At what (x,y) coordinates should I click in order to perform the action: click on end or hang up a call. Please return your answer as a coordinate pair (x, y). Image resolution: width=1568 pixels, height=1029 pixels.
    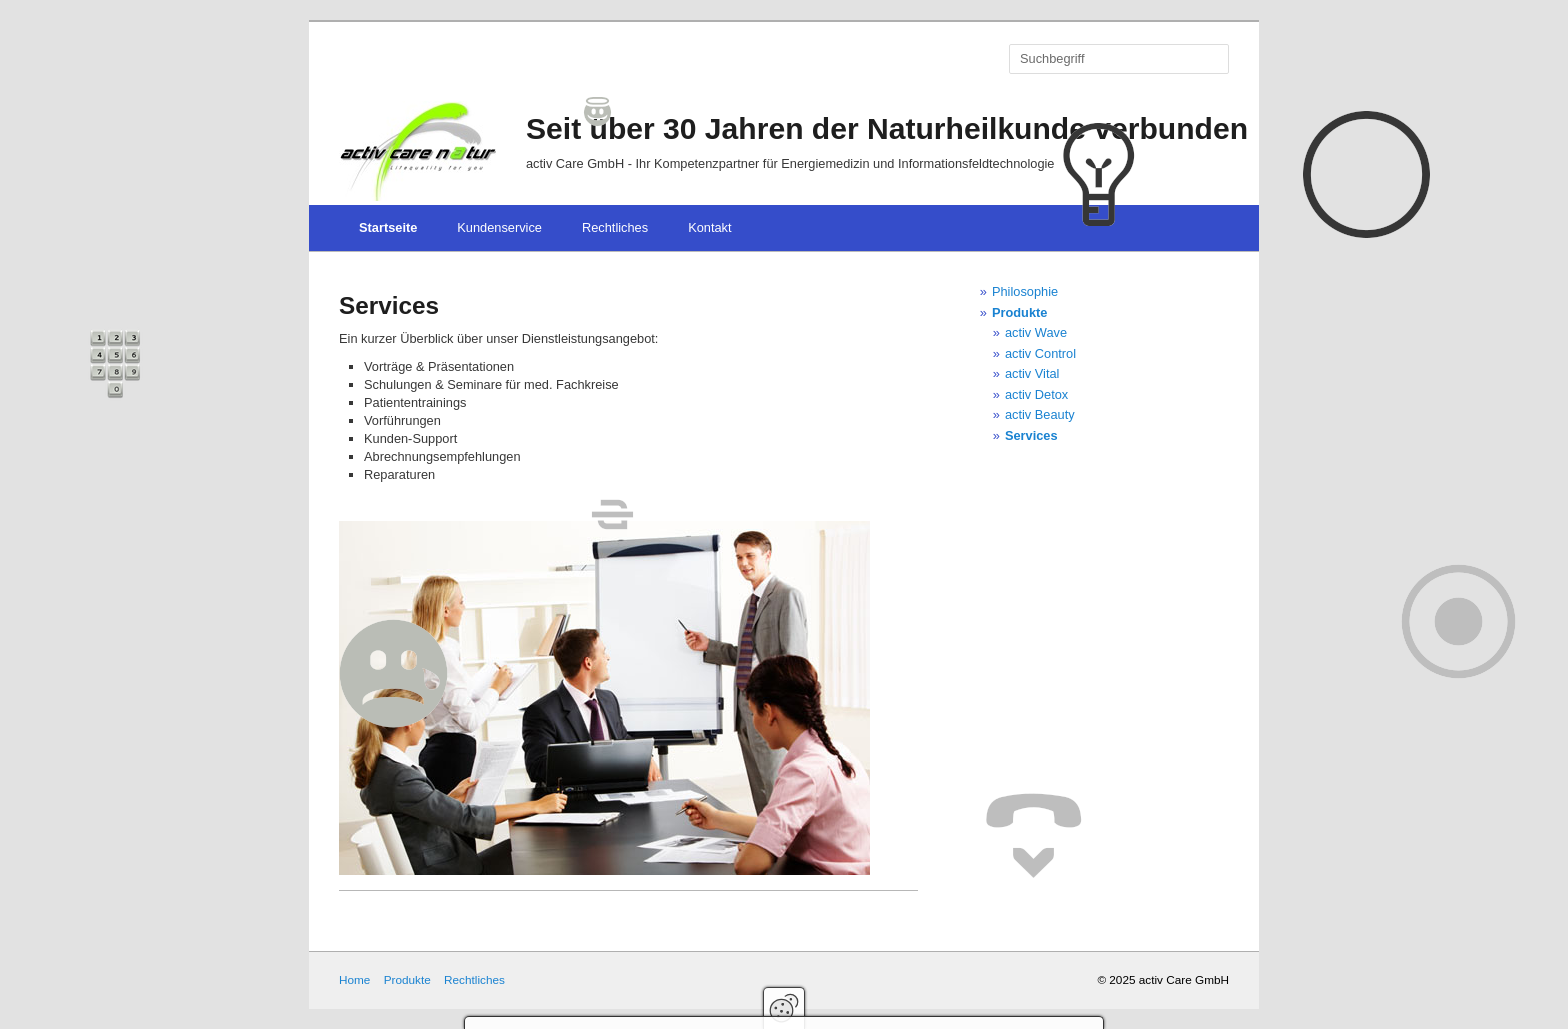
    Looking at the image, I should click on (1033, 827).